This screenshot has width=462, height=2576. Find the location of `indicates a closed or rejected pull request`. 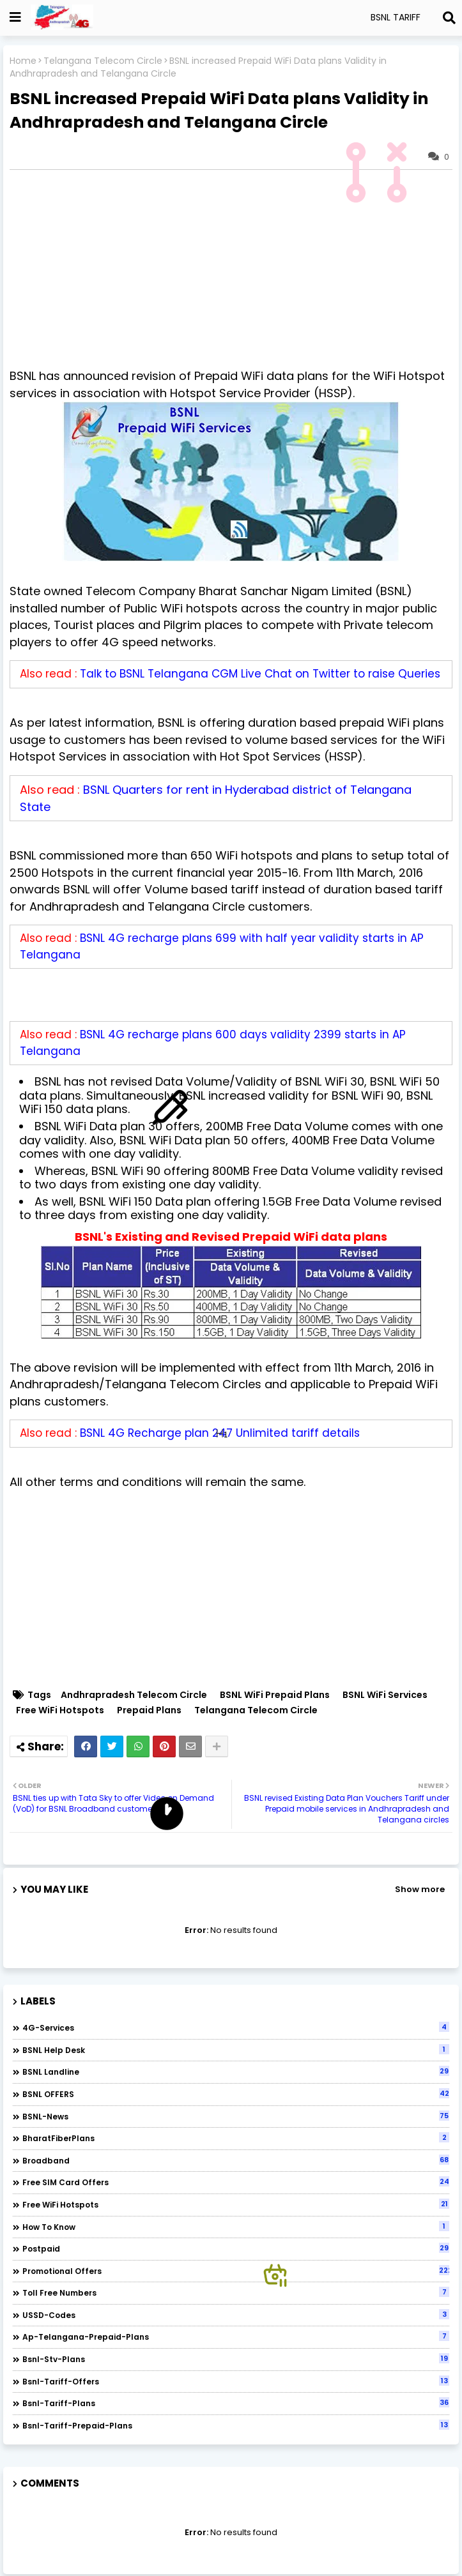

indicates a closed or rejected pull request is located at coordinates (376, 172).